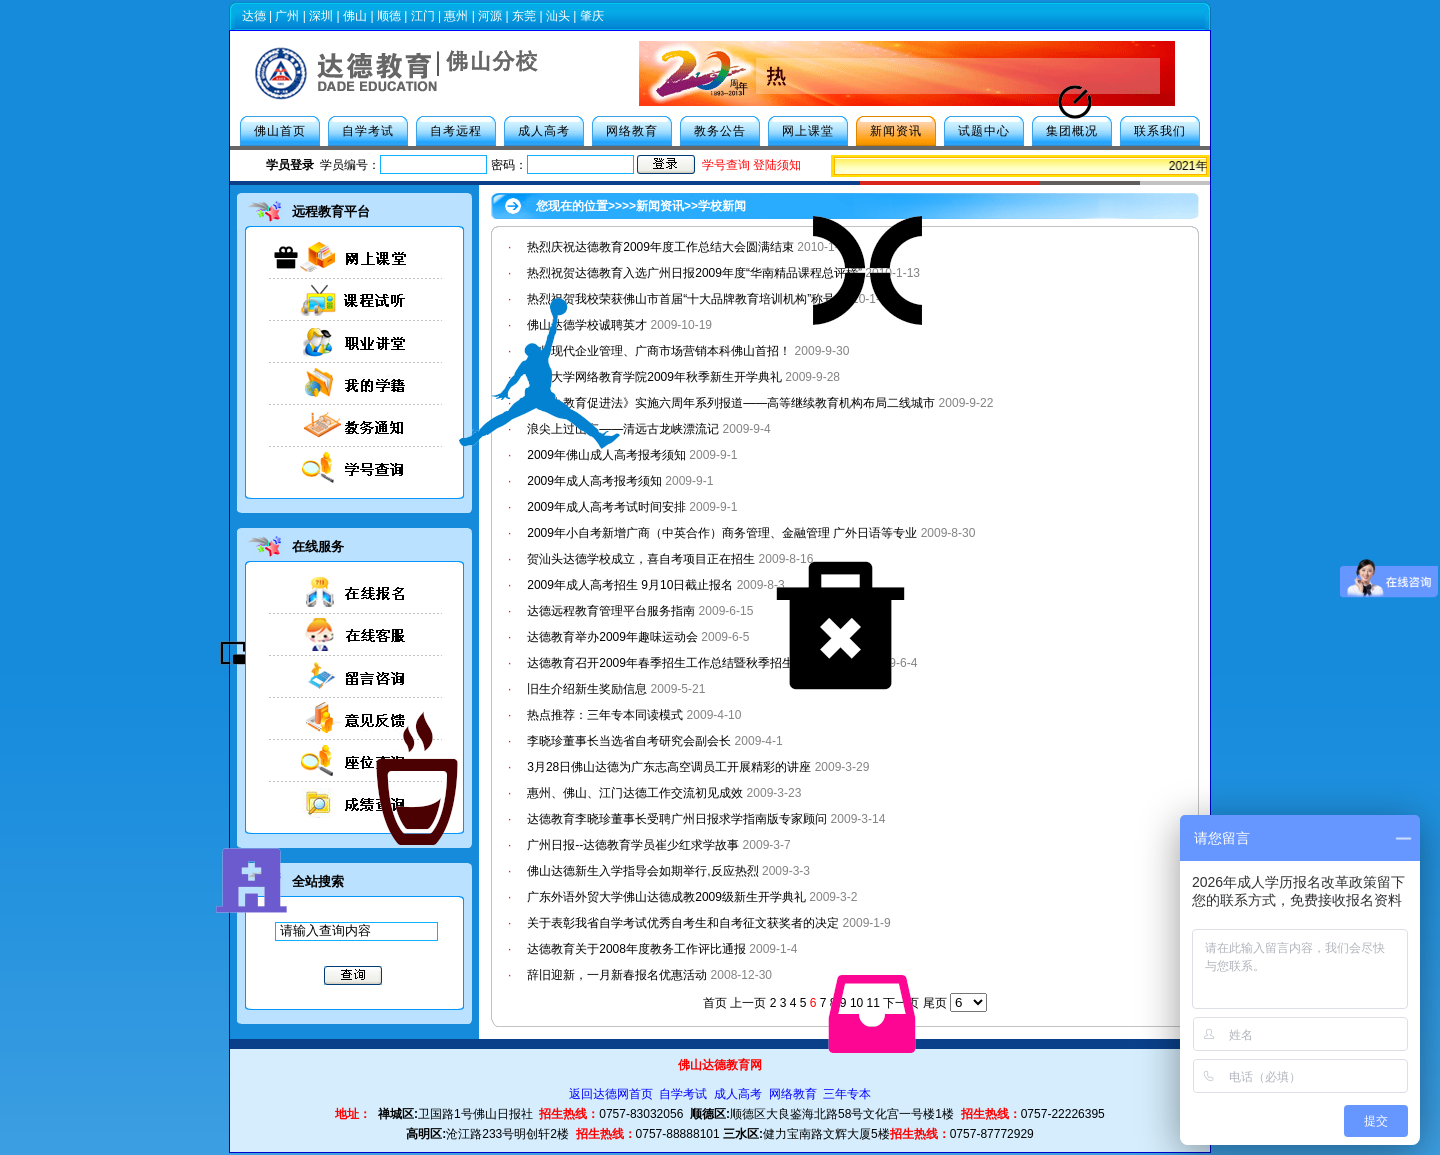 Image resolution: width=1440 pixels, height=1155 pixels. What do you see at coordinates (251, 880) in the screenshot?
I see `find nearby hospitals` at bounding box center [251, 880].